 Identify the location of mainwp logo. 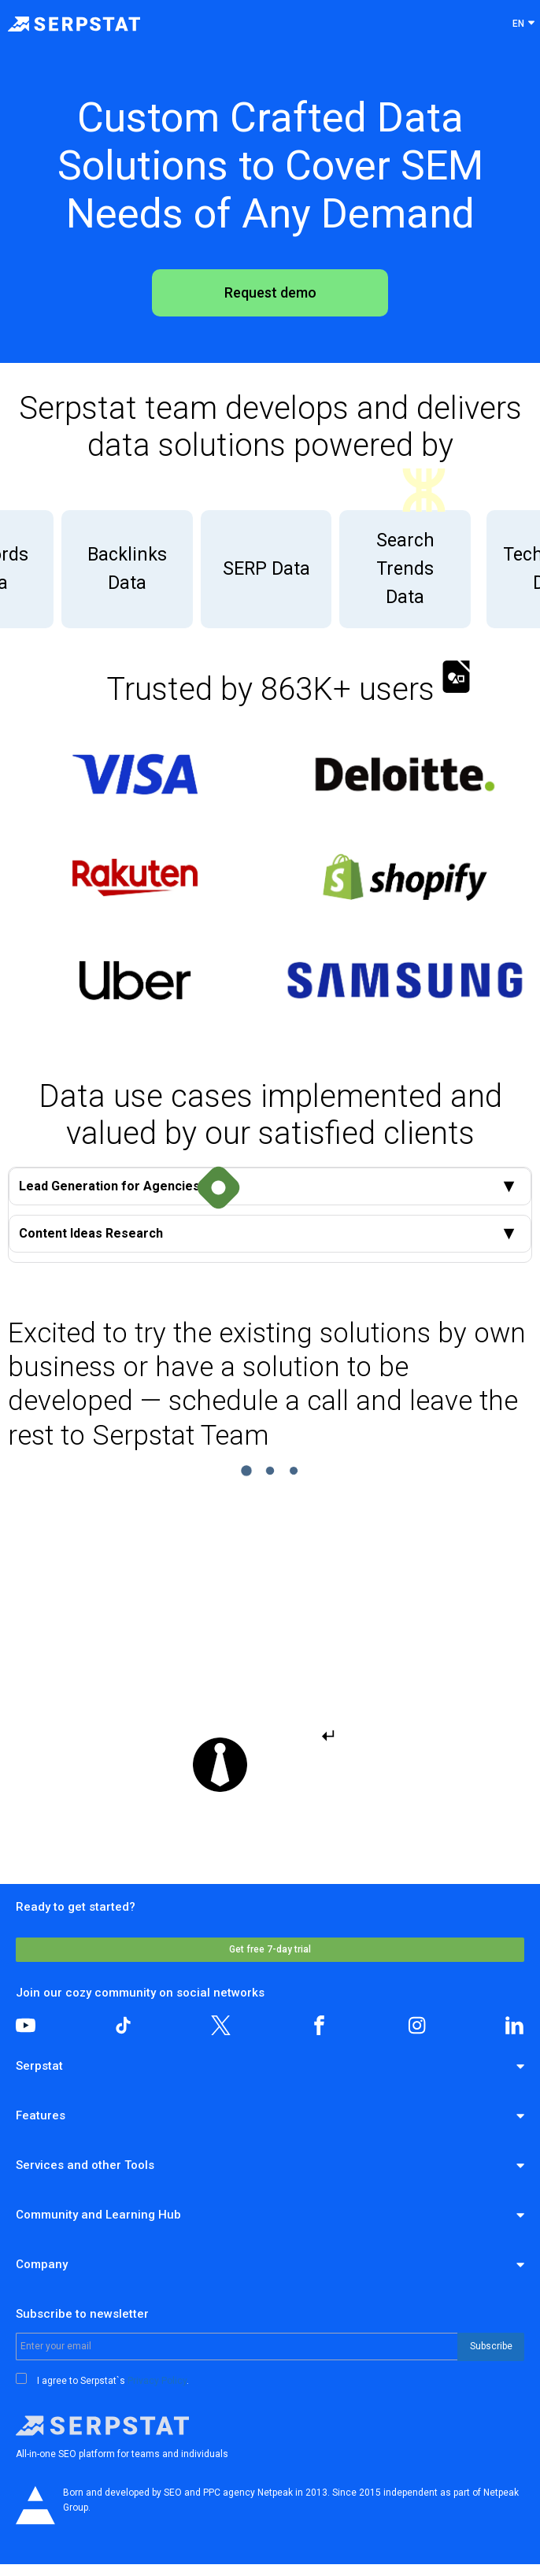
(220, 1764).